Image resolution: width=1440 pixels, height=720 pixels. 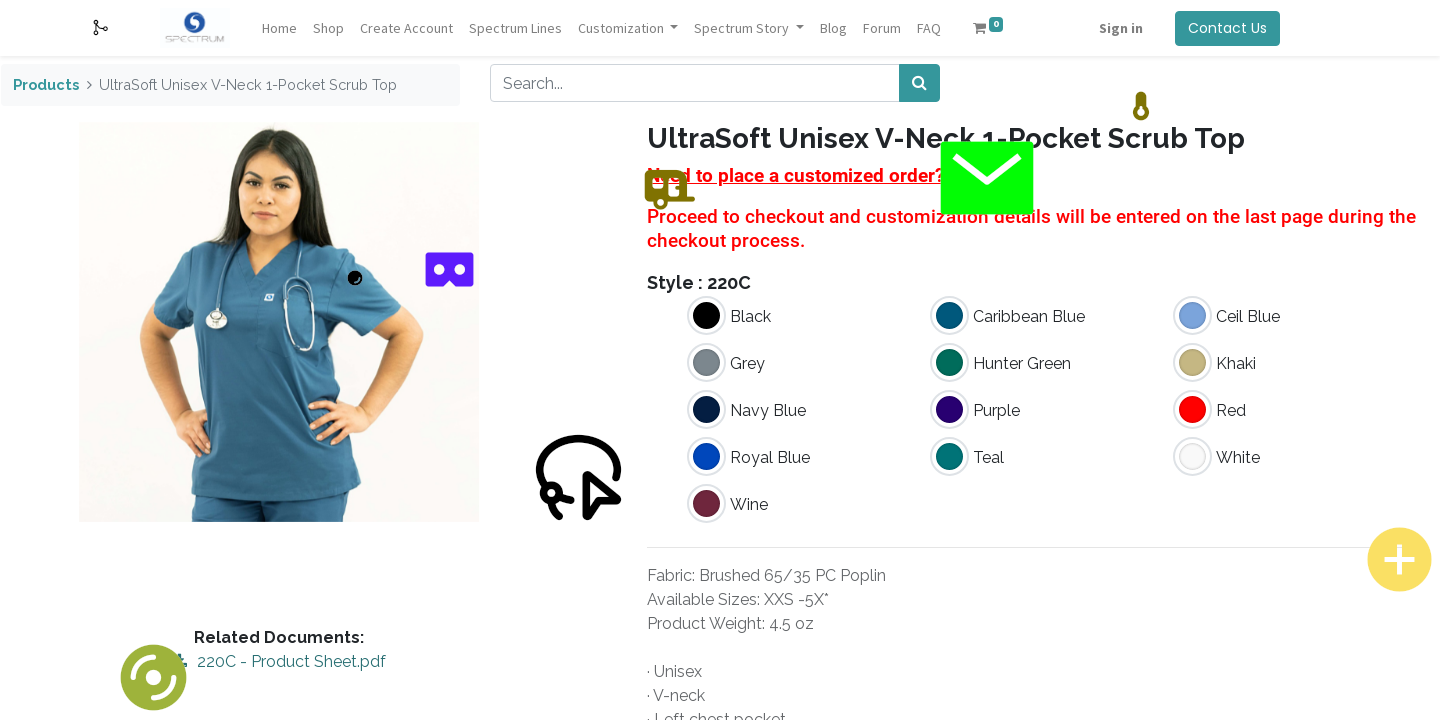 I want to click on merge branches in version control, so click(x=99, y=27).